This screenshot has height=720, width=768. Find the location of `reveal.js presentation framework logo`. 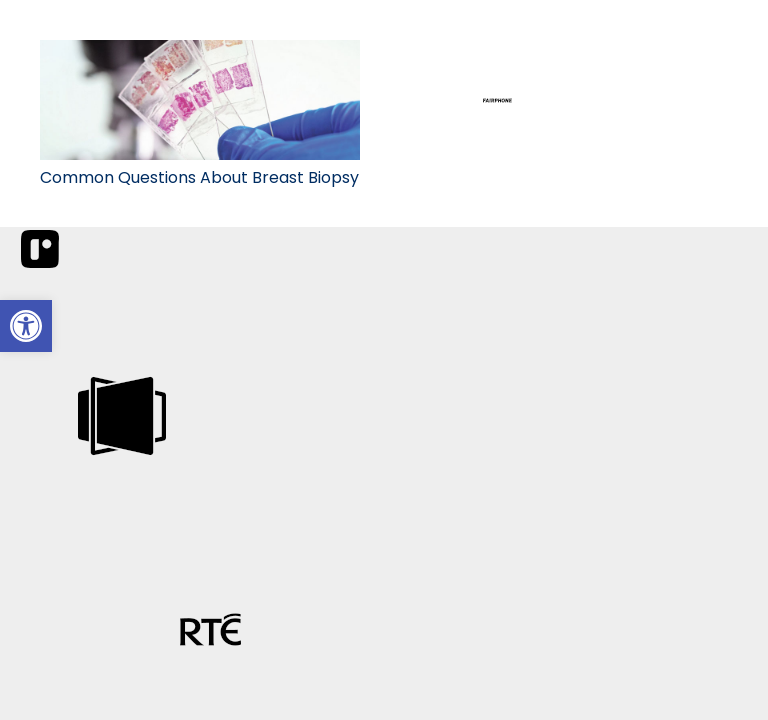

reveal.js presentation framework logo is located at coordinates (122, 416).